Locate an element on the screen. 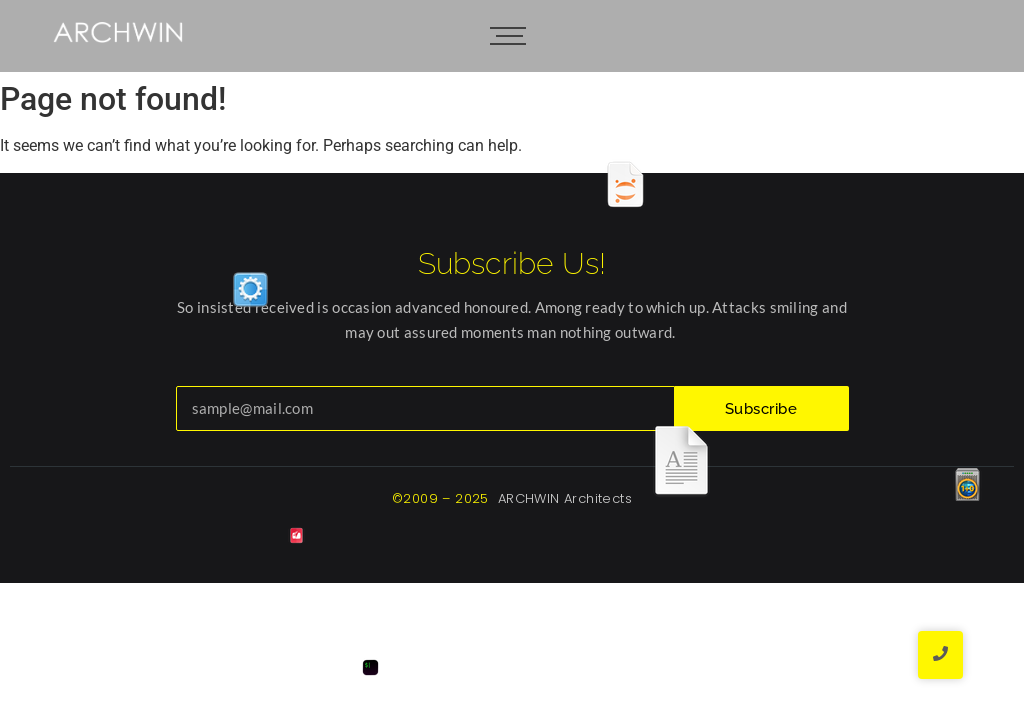  access system runtime components is located at coordinates (250, 289).